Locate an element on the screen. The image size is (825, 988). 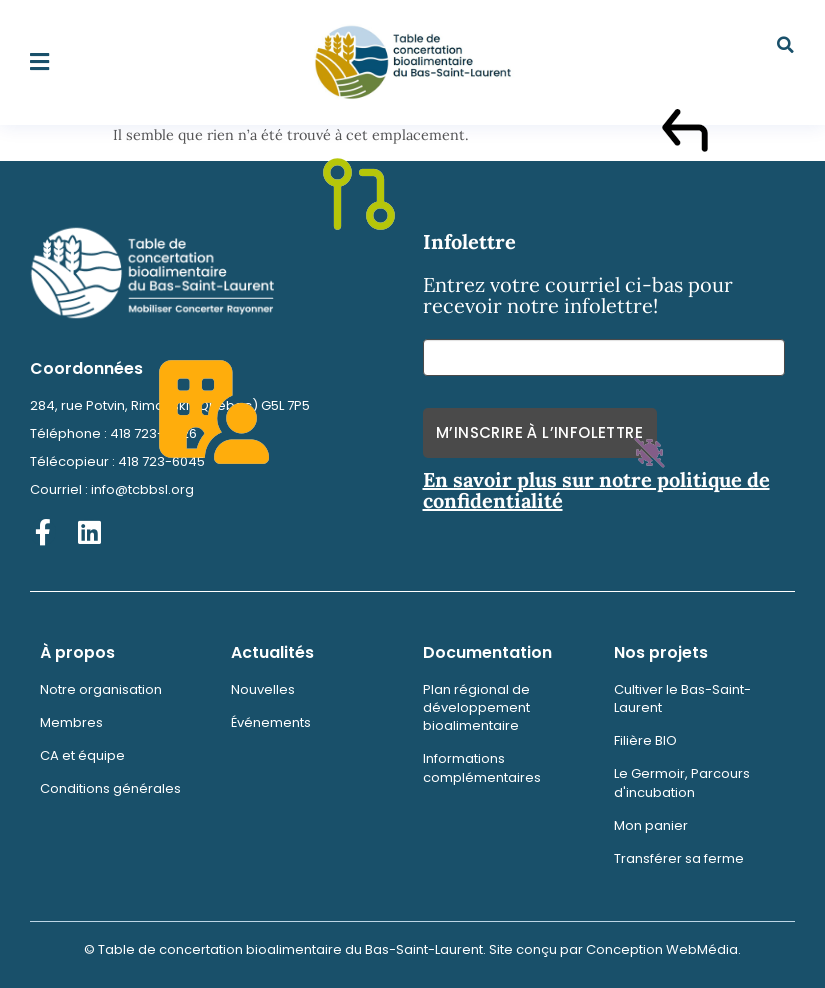
go back to previous screen is located at coordinates (686, 130).